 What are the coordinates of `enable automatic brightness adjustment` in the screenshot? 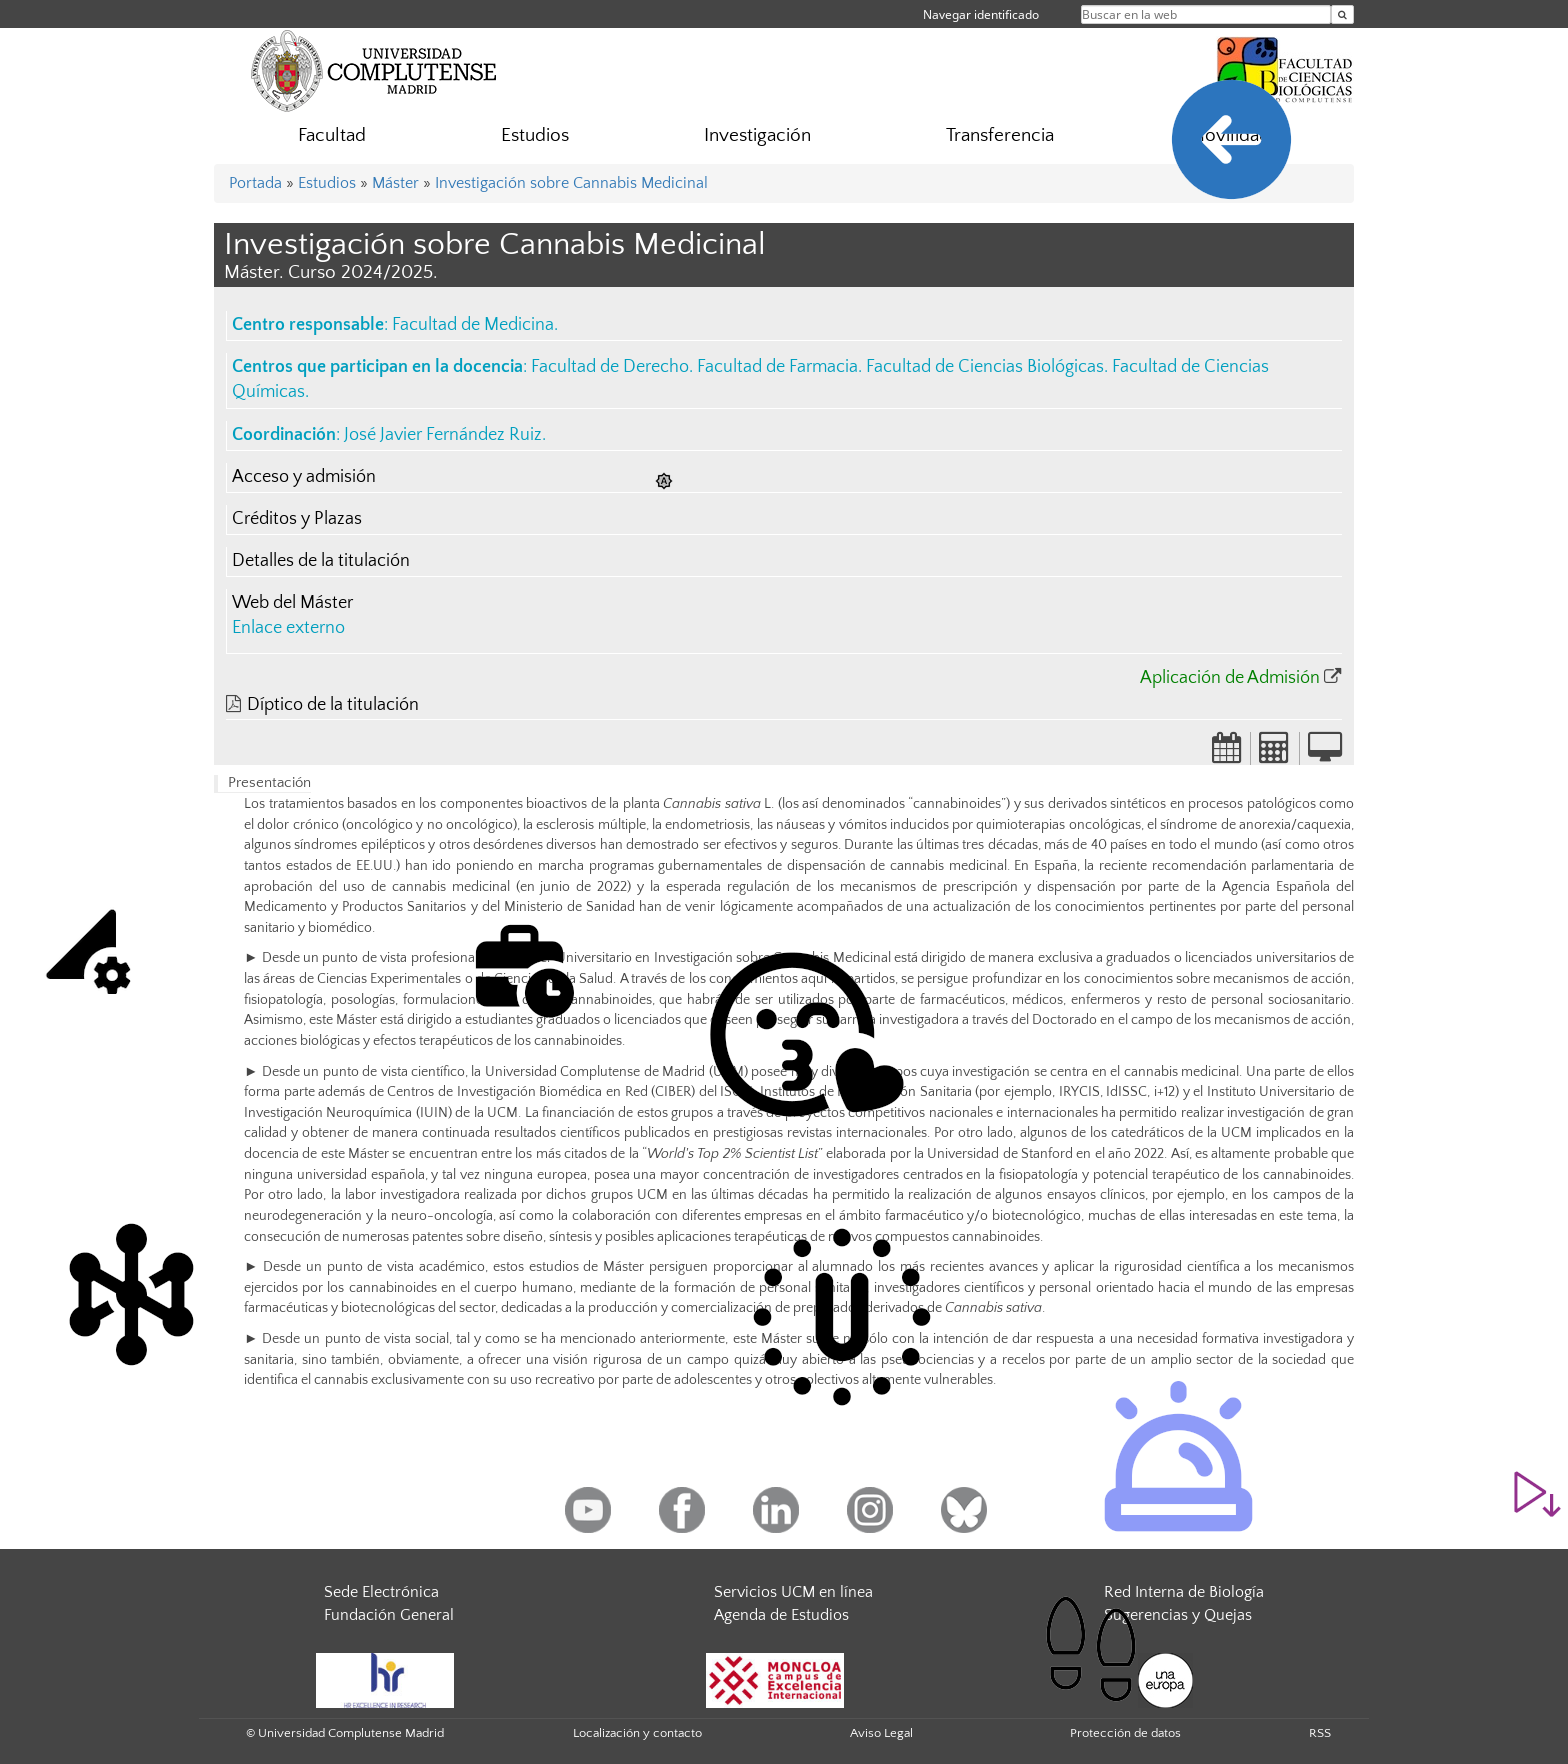 It's located at (664, 481).